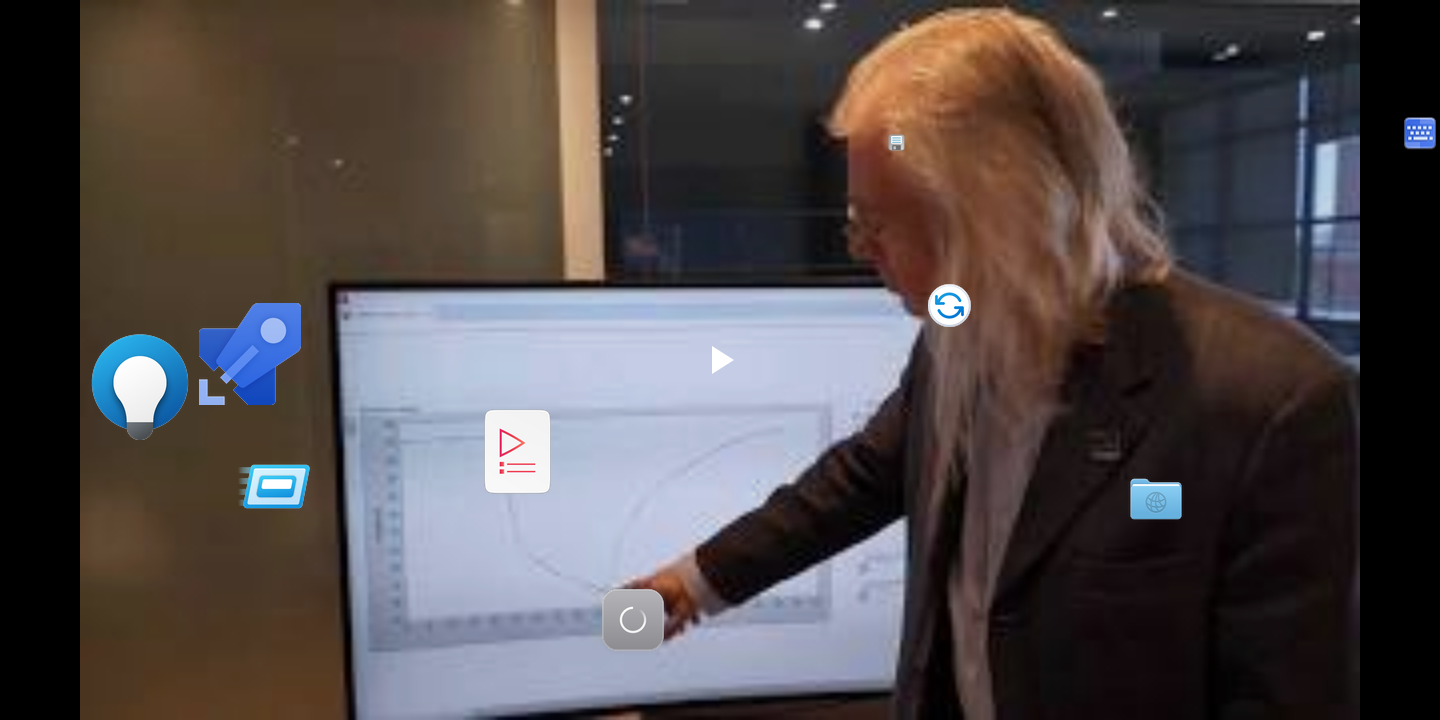 The height and width of the screenshot is (720, 1440). Describe the element at coordinates (276, 486) in the screenshot. I see `launch or run an application` at that location.